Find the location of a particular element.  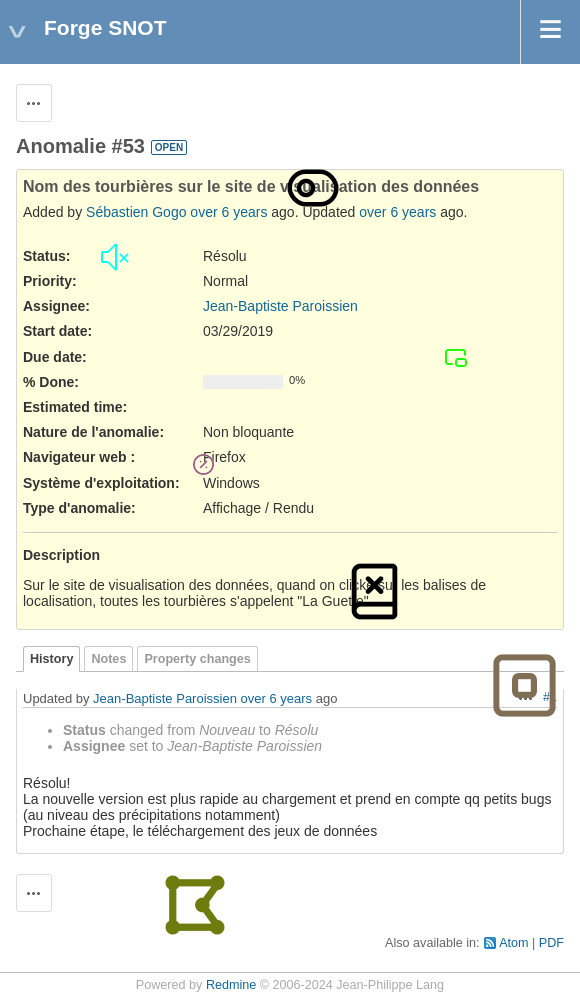

enable picture-in-picture mode is located at coordinates (456, 358).